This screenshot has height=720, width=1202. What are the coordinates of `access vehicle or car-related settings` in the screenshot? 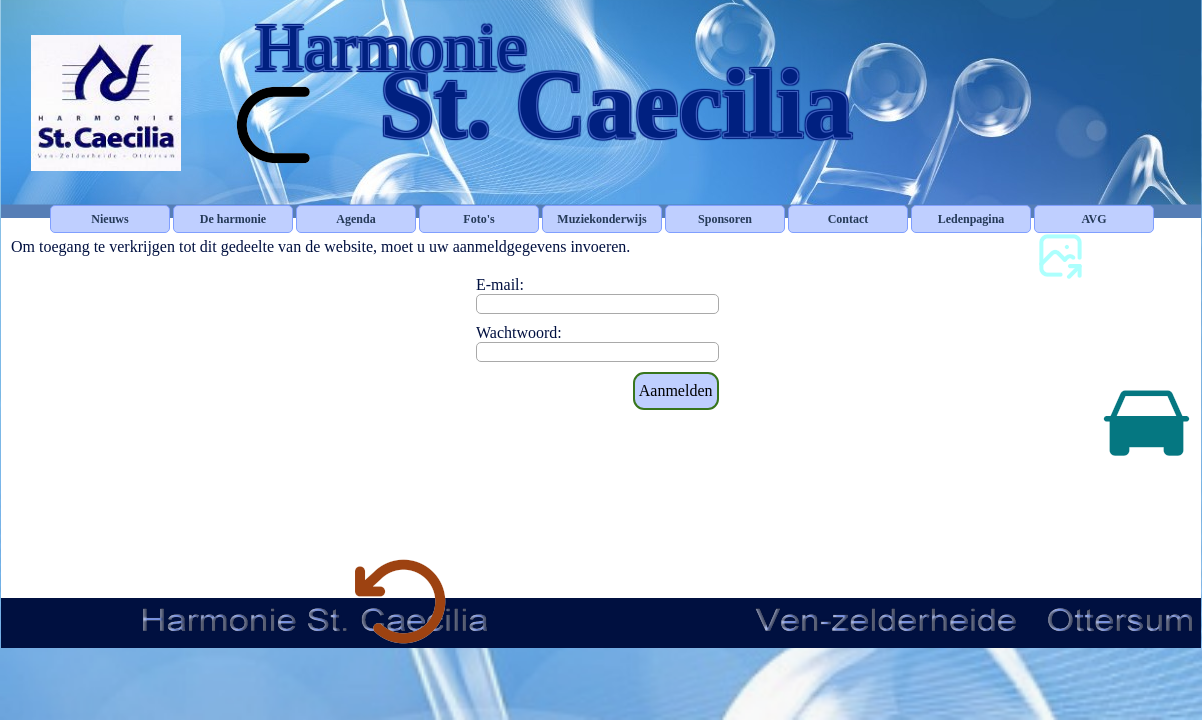 It's located at (1146, 424).